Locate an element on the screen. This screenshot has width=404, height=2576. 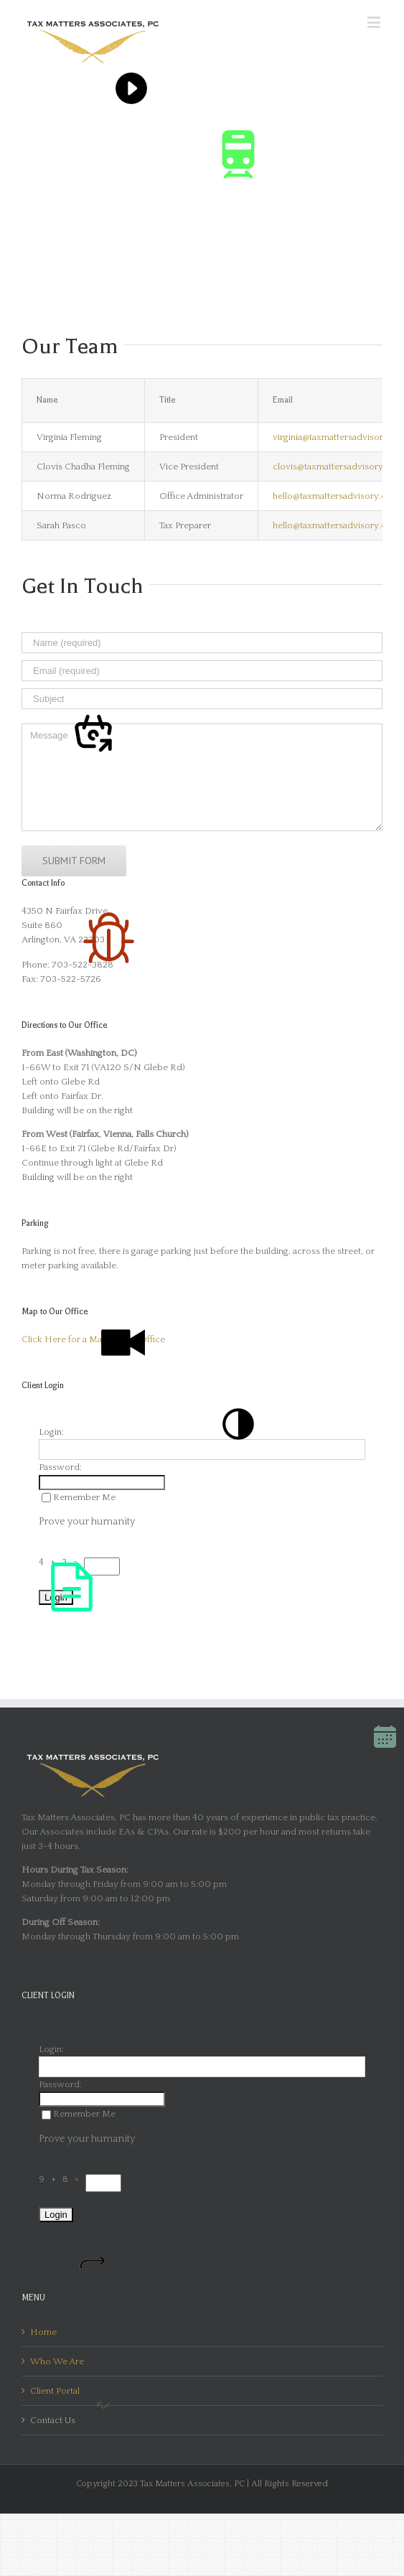
start a video call is located at coordinates (123, 1342).